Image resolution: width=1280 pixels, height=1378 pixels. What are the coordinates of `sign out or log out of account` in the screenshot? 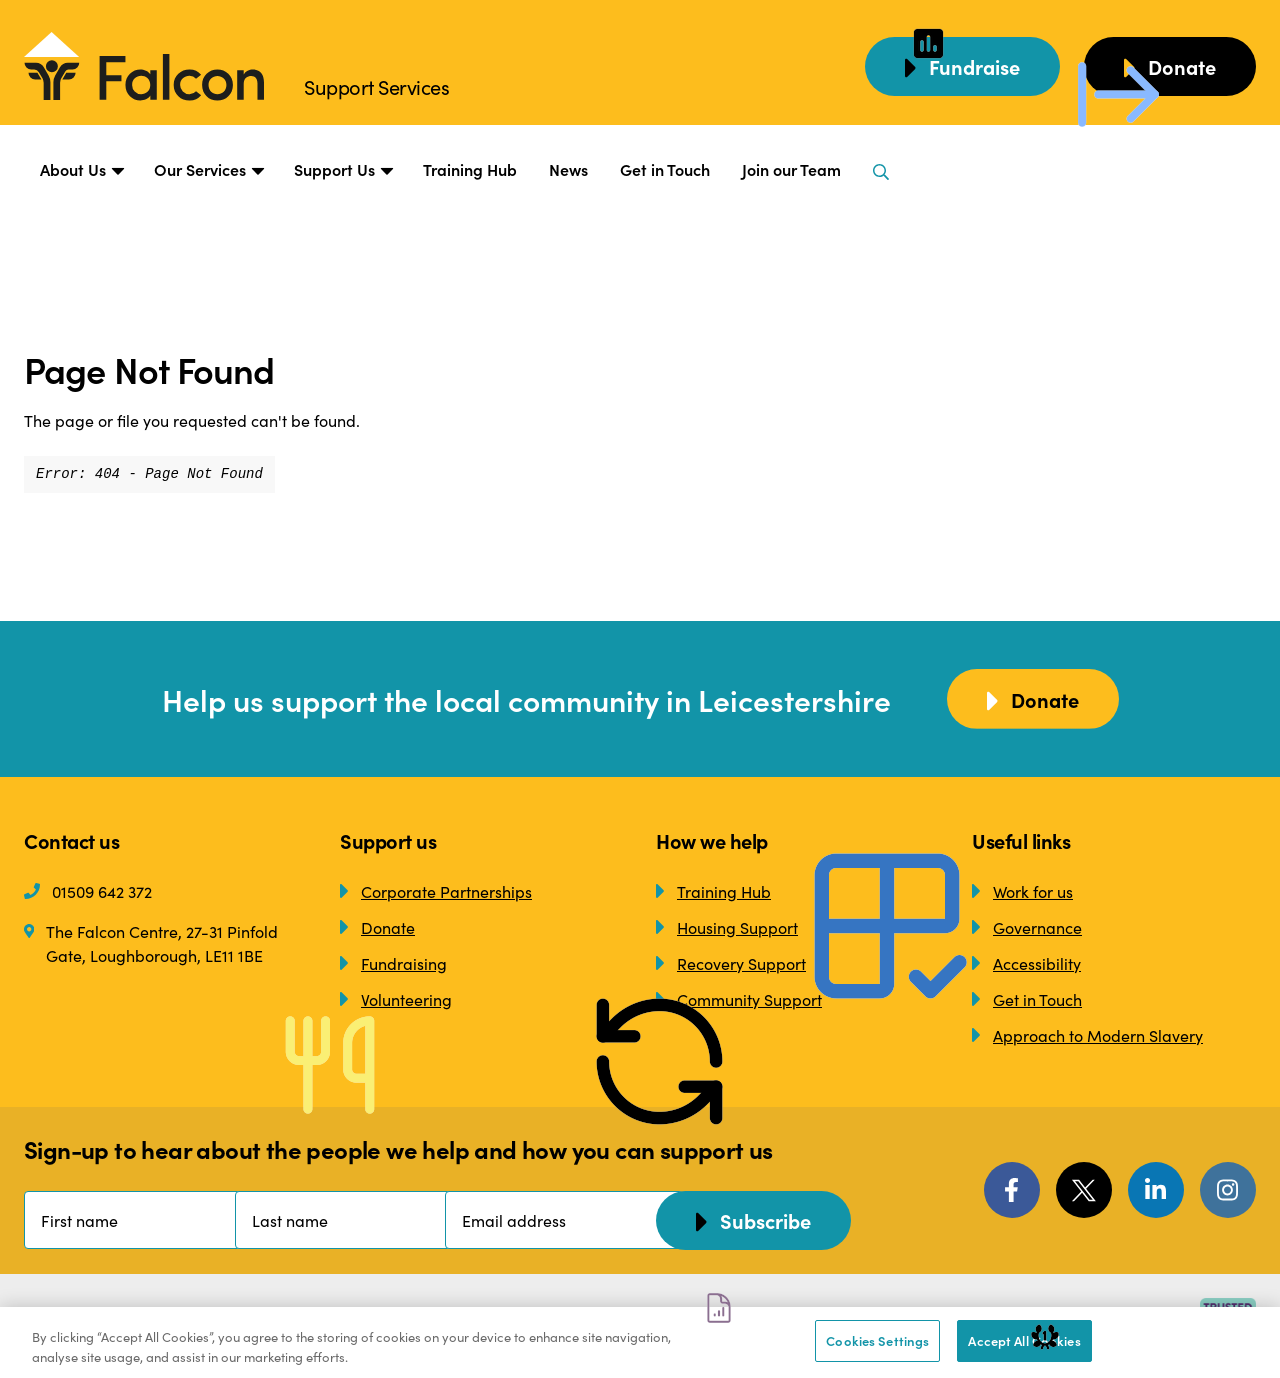 It's located at (1118, 94).